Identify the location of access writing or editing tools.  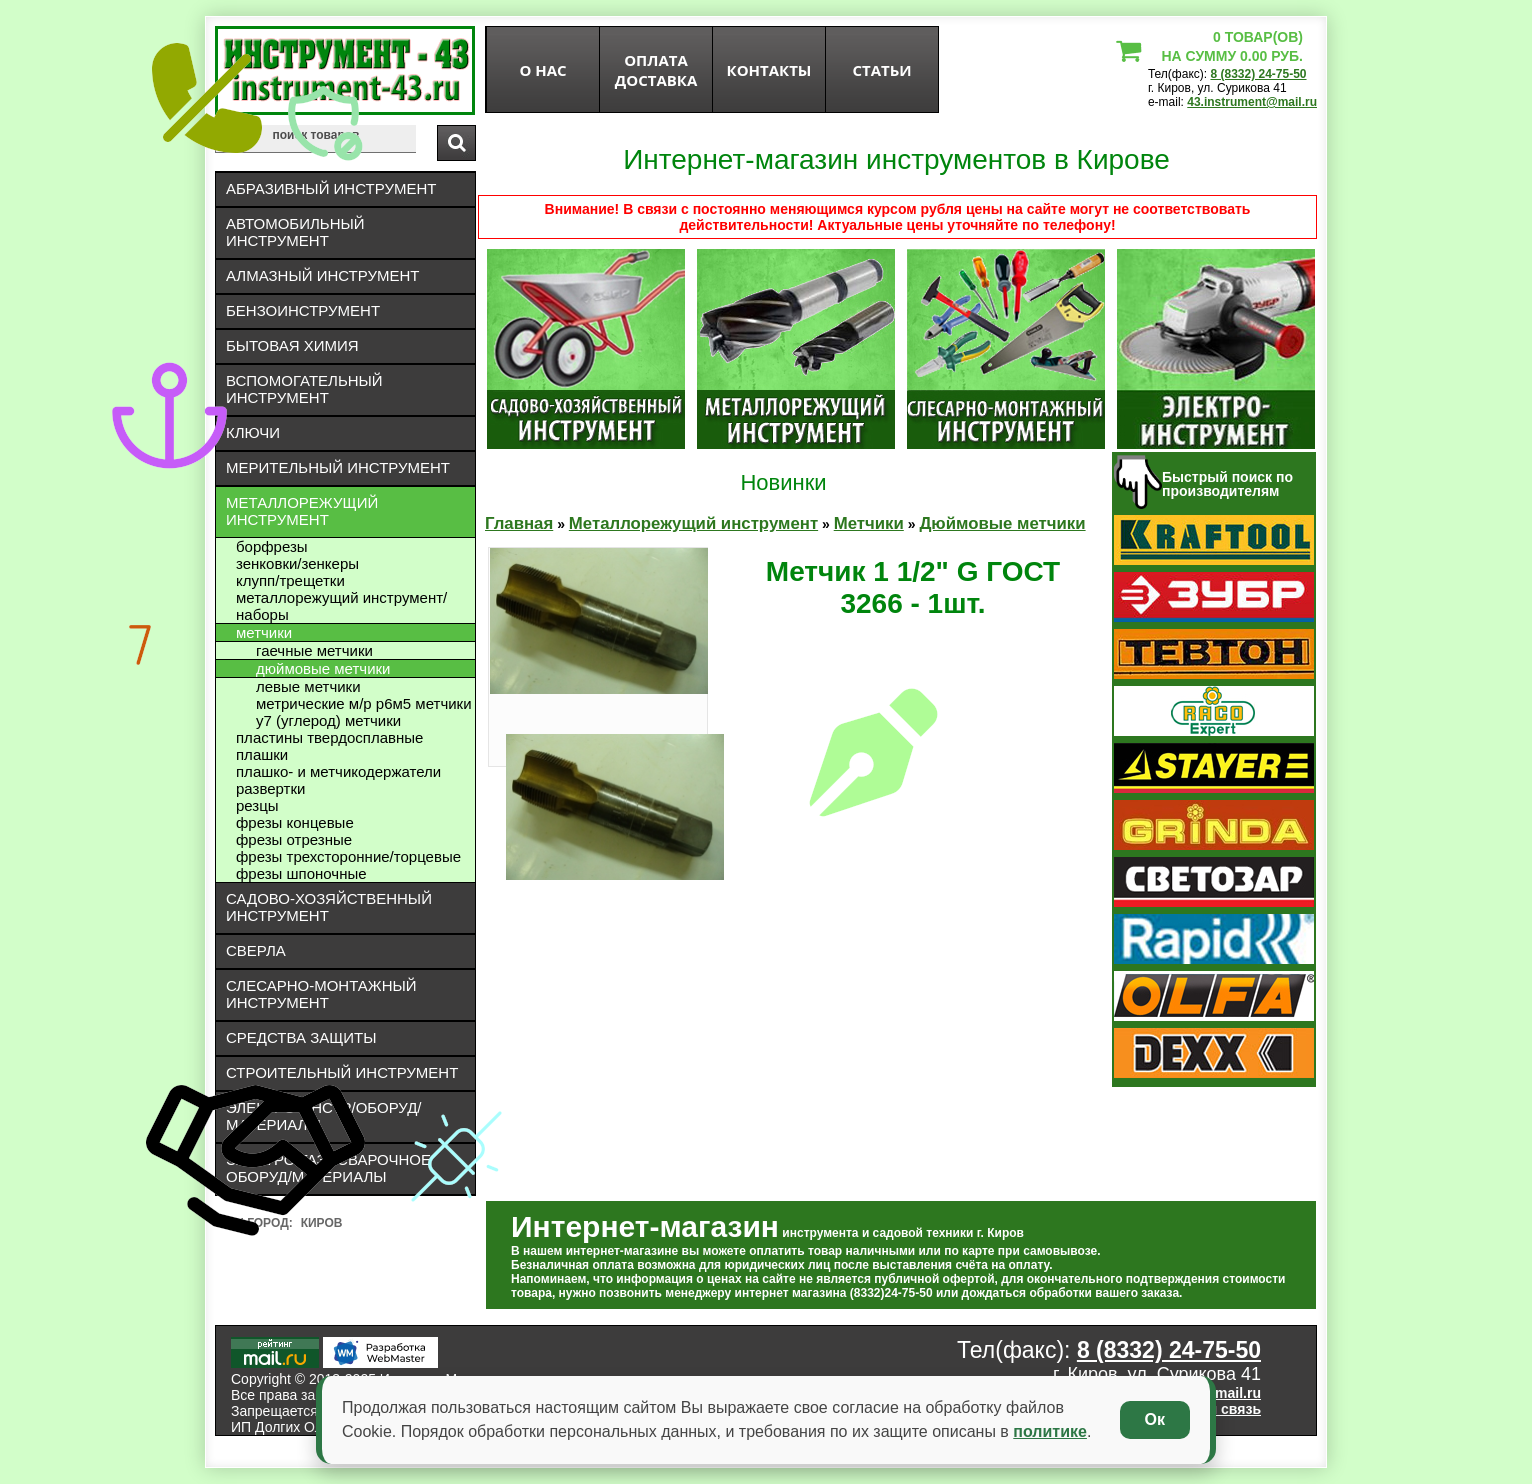
(873, 752).